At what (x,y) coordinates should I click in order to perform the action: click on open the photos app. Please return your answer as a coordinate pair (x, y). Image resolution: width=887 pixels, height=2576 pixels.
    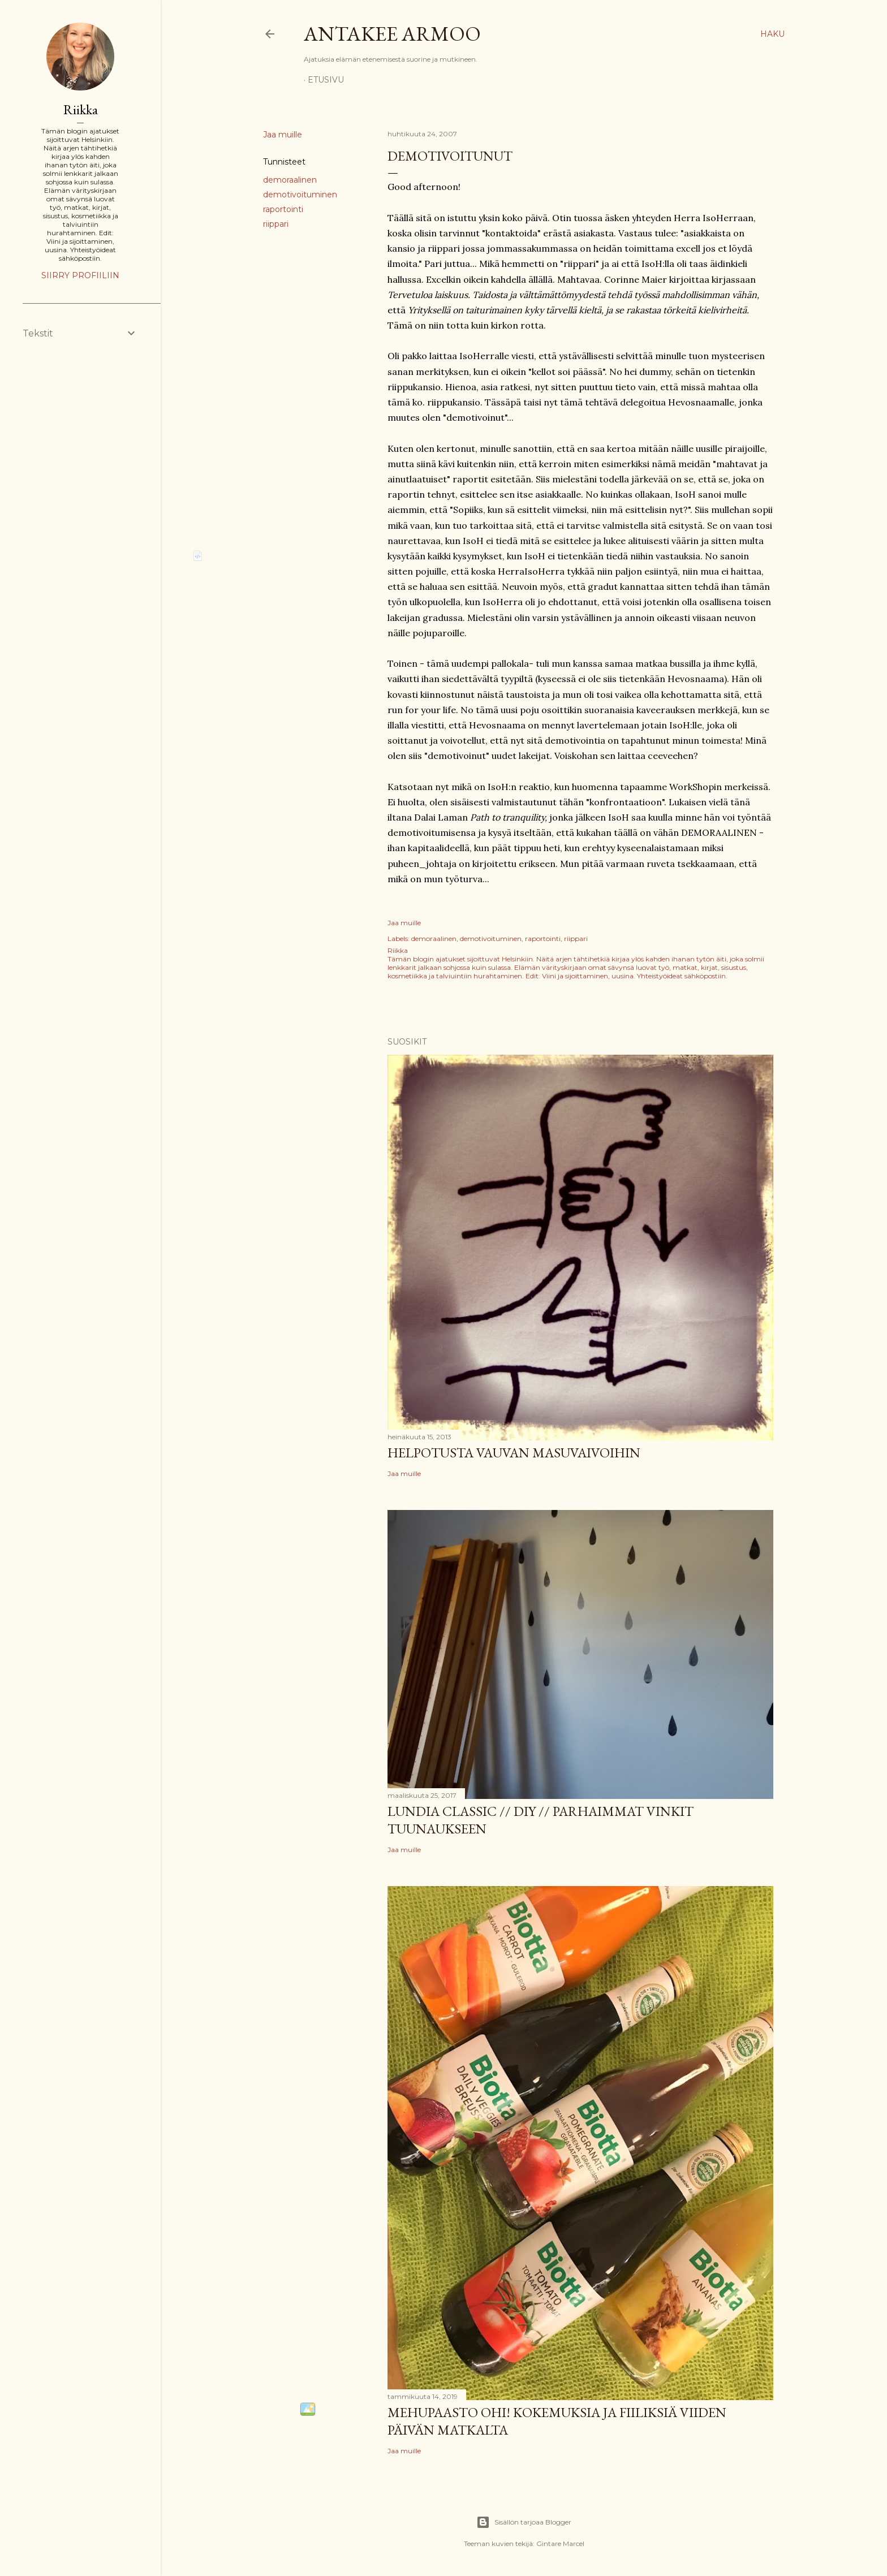
    Looking at the image, I should click on (308, 2409).